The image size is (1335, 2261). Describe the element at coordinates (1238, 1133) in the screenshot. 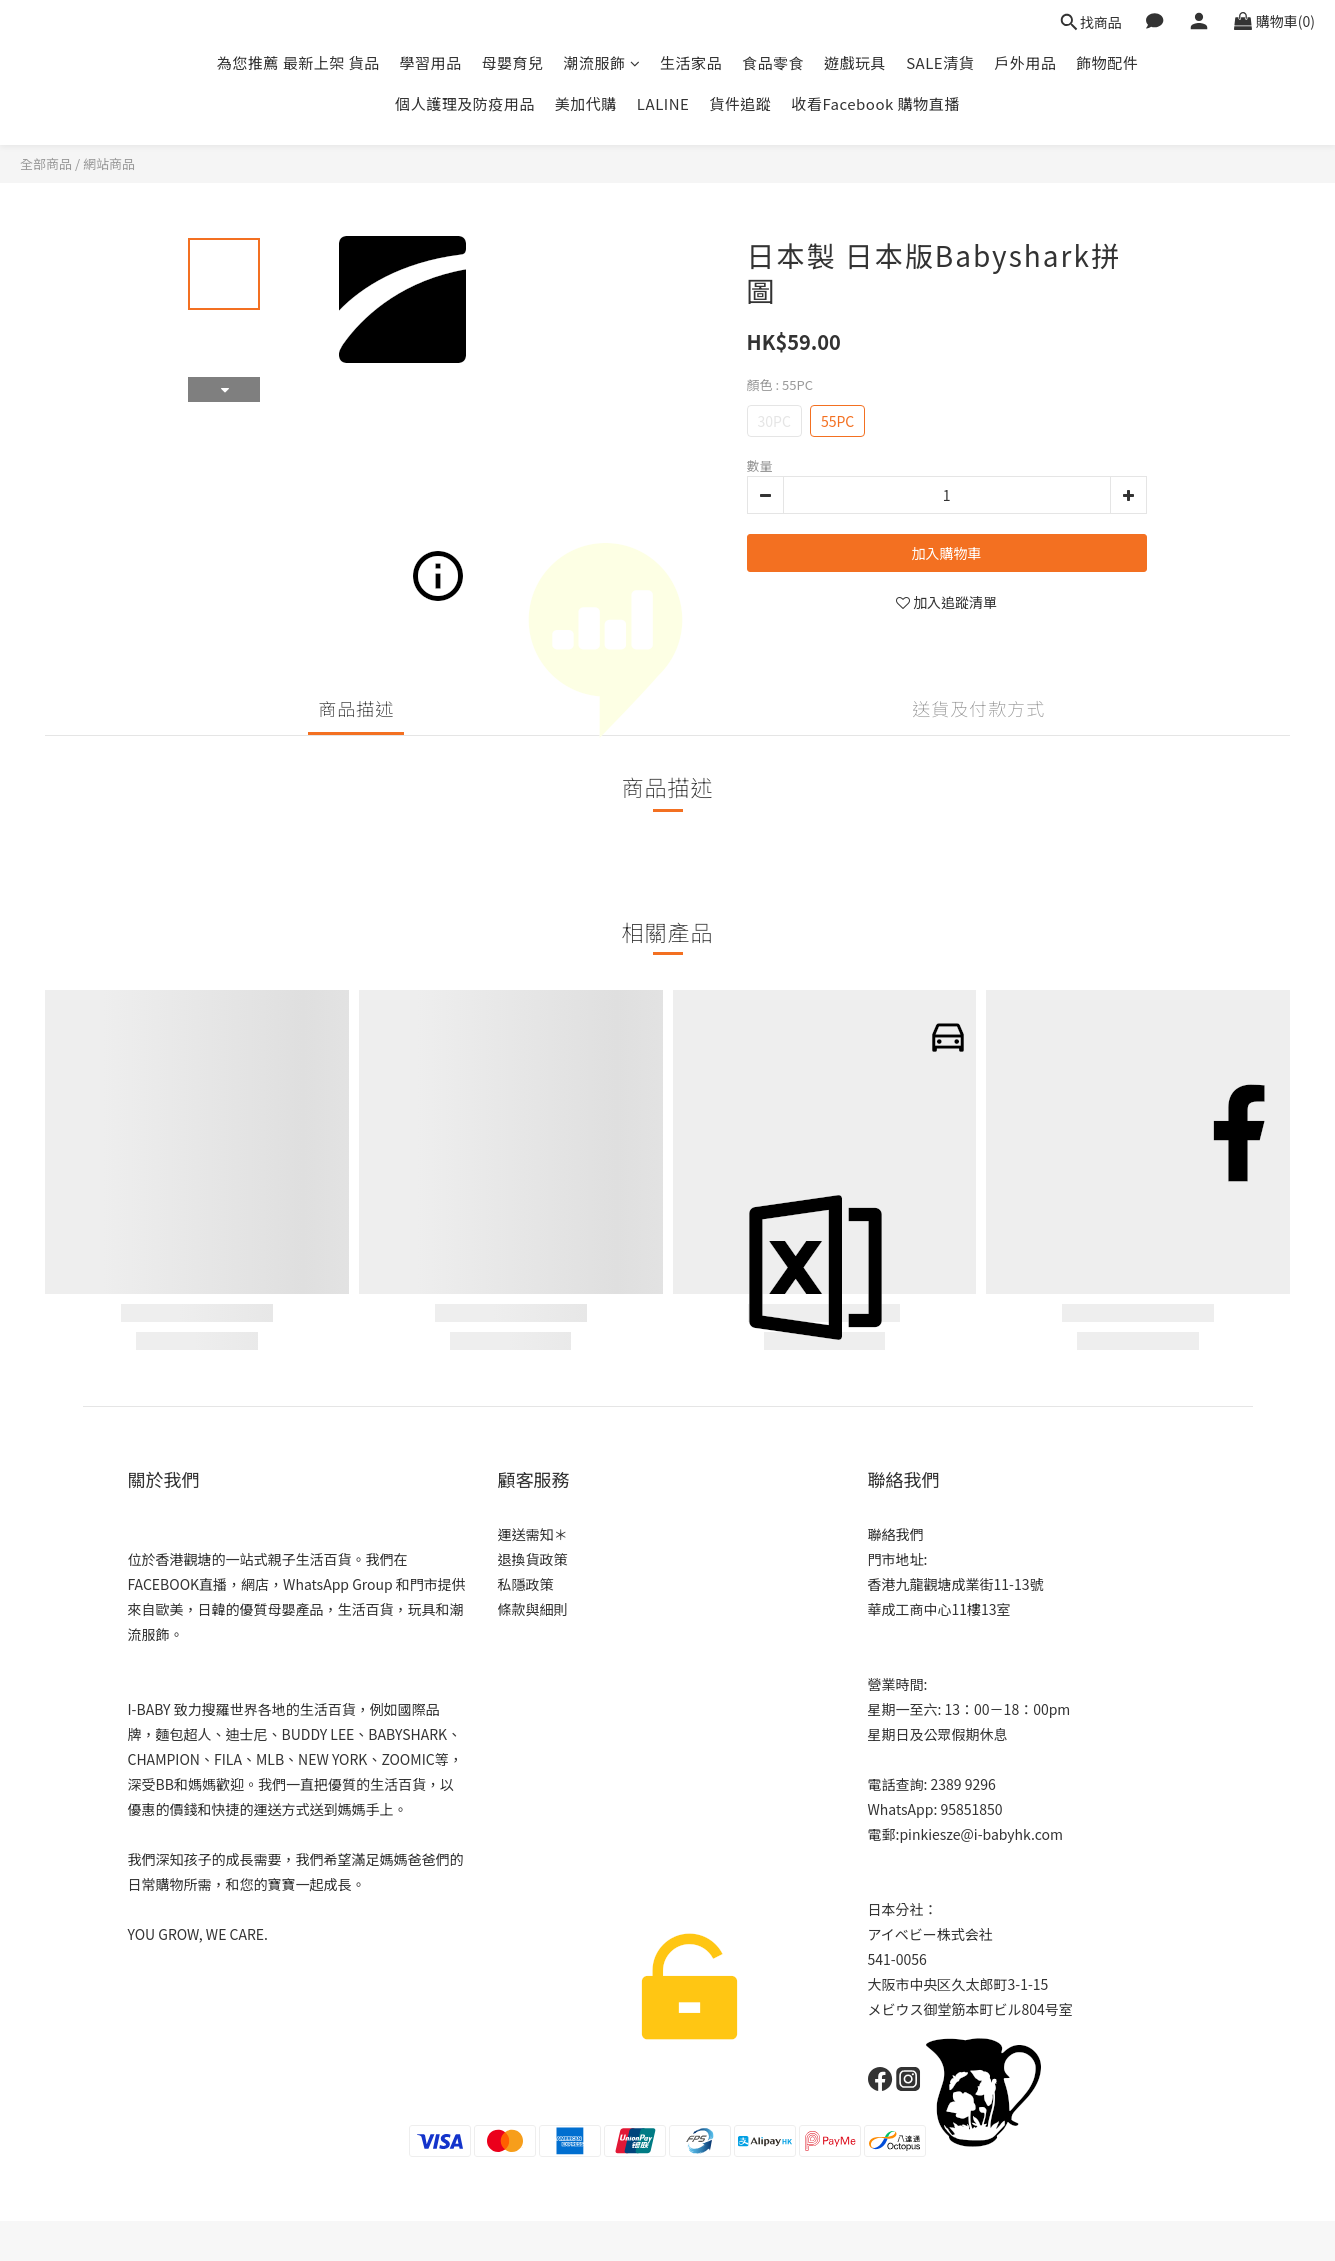

I see `open Facebook app` at that location.